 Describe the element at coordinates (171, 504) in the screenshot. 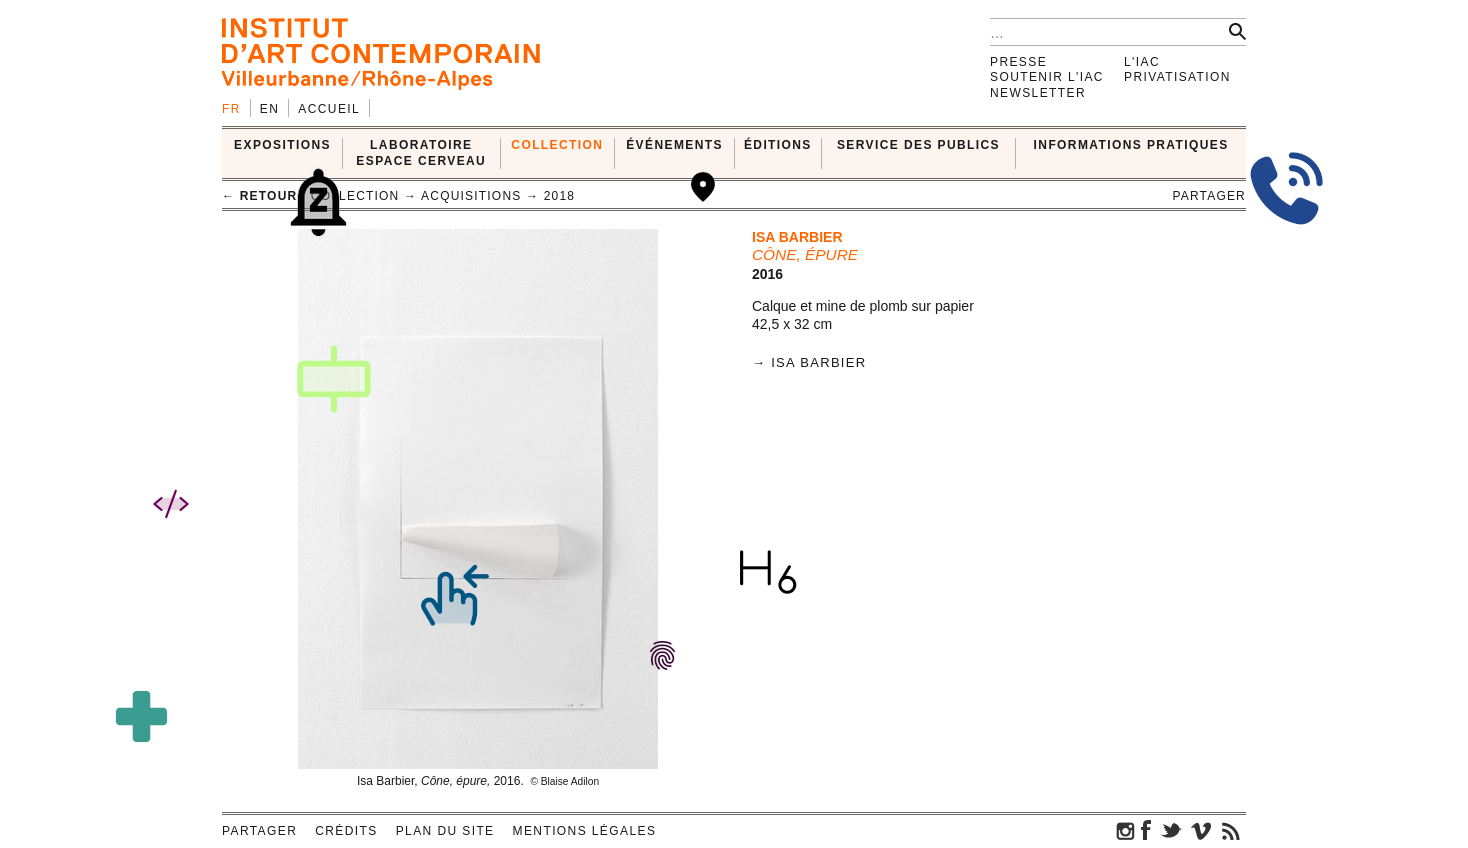

I see `view or edit source code` at that location.